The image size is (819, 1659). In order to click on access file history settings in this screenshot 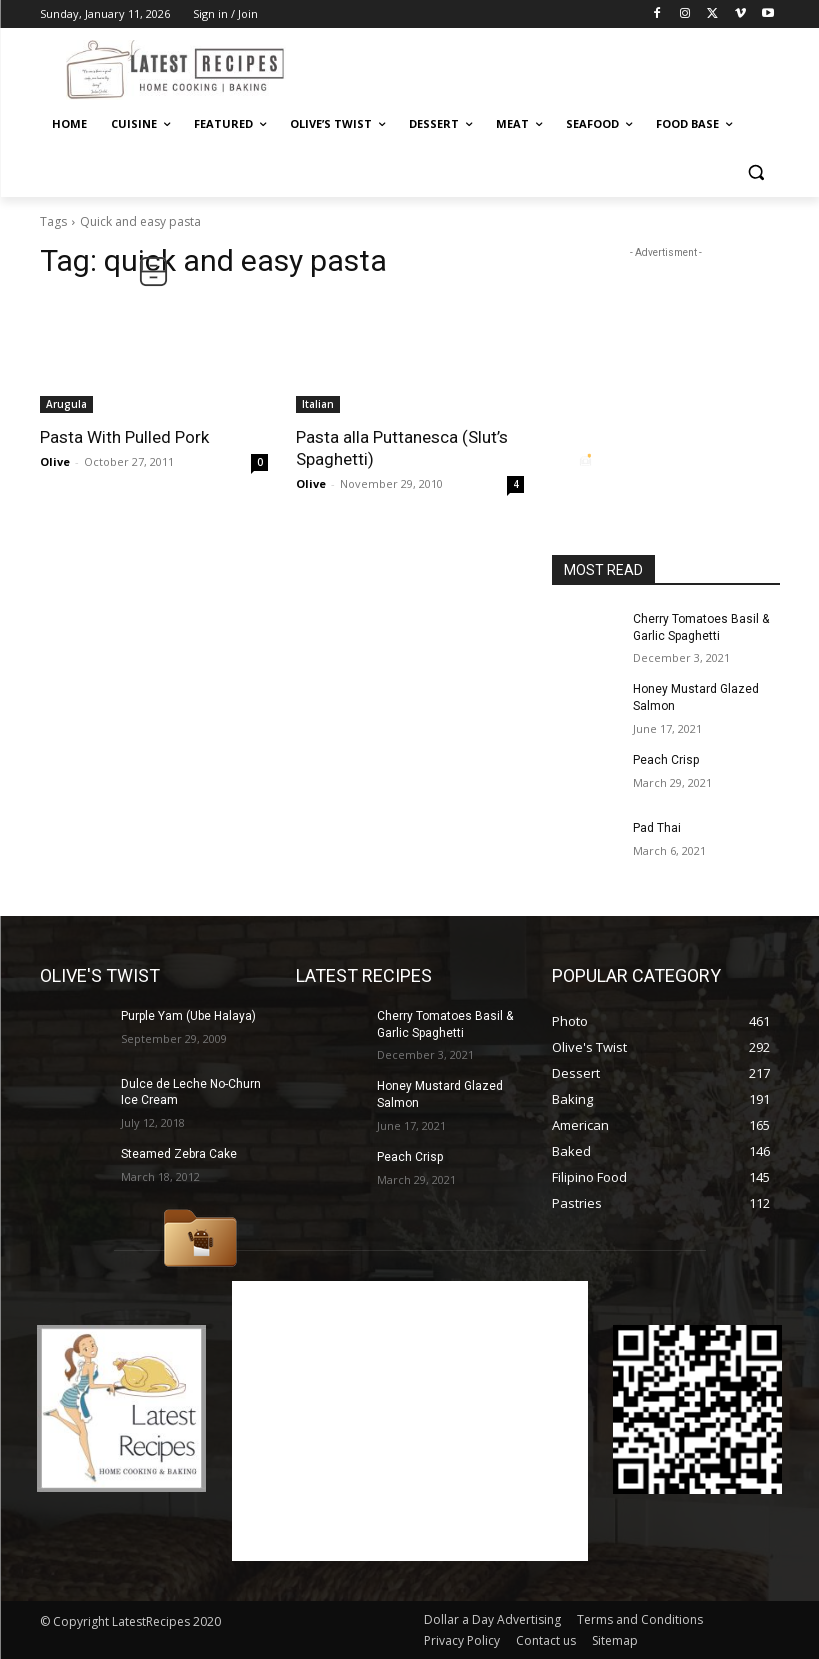, I will do `click(153, 272)`.